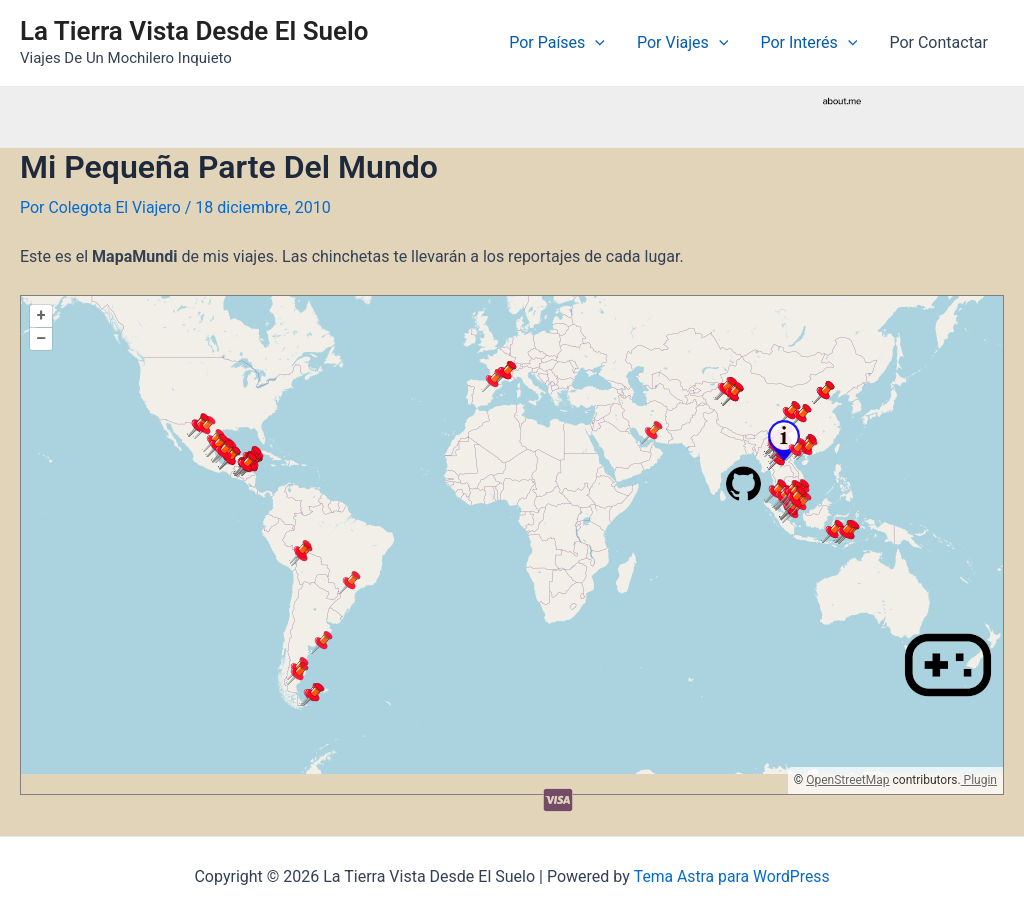 The width and height of the screenshot is (1024, 916). I want to click on pay with Visa credit or debit card, so click(558, 800).